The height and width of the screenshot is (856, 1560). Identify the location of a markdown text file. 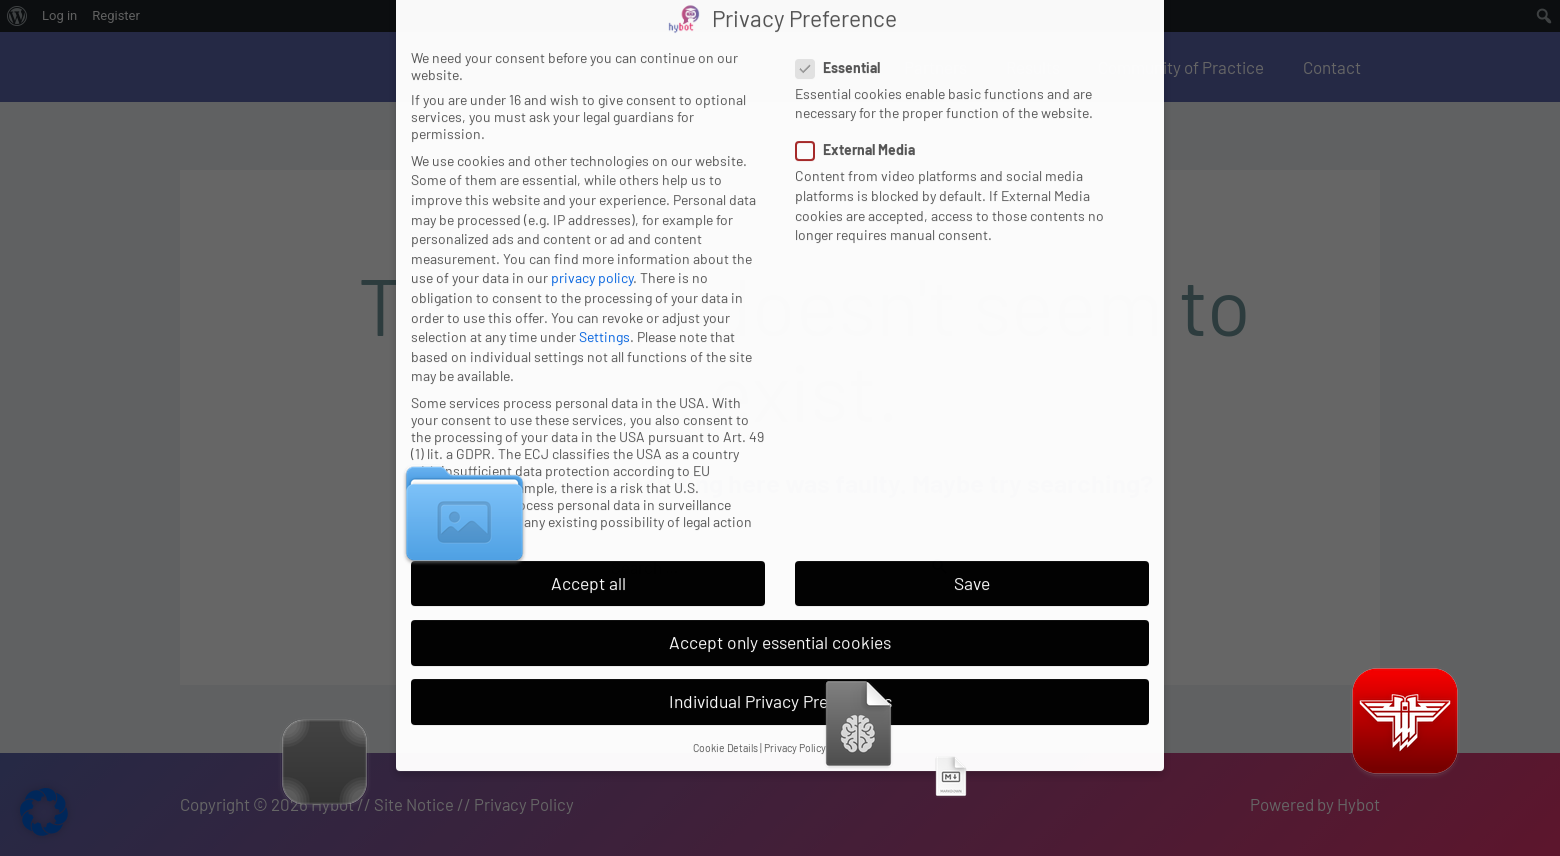
(951, 777).